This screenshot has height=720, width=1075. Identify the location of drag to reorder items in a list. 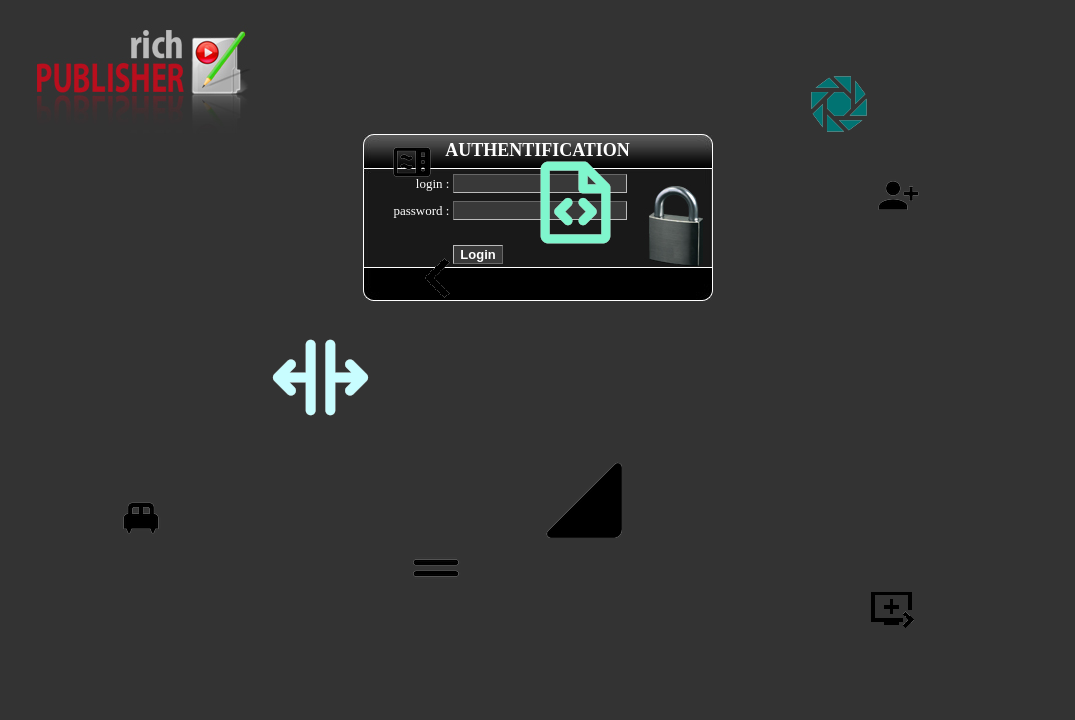
(436, 568).